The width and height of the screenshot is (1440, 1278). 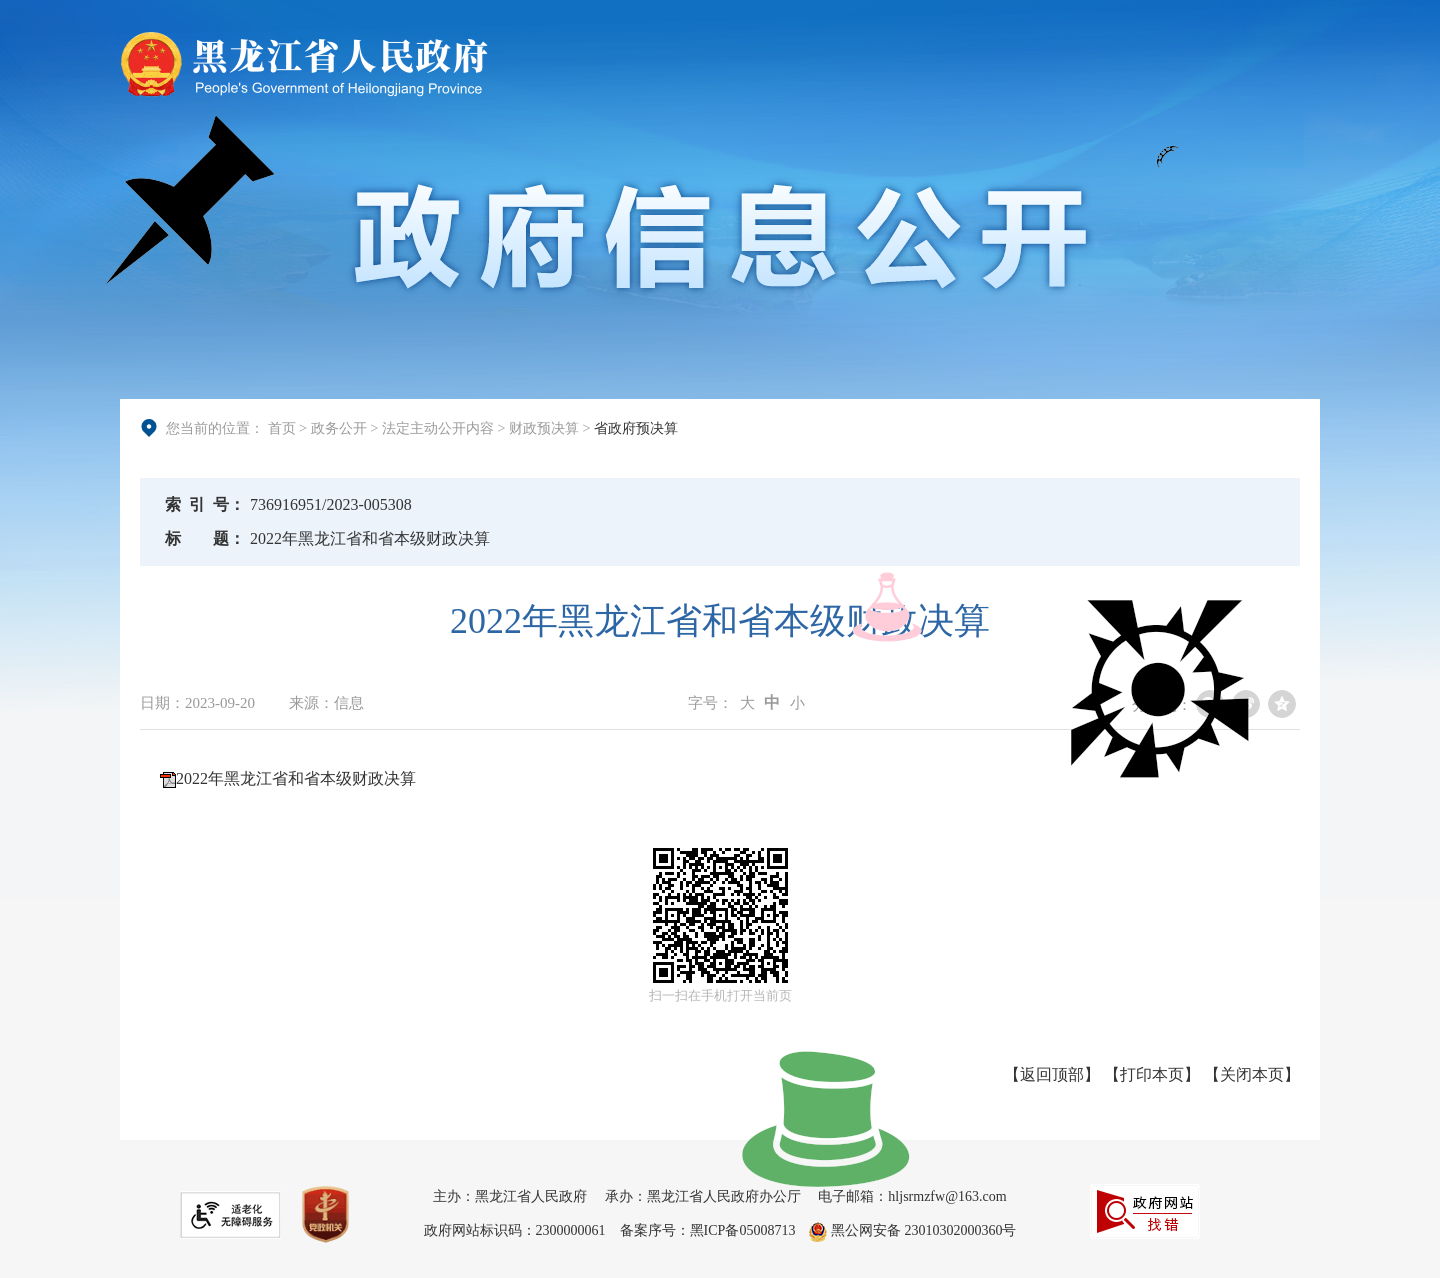 I want to click on pin an item to keep it visible, so click(x=190, y=200).